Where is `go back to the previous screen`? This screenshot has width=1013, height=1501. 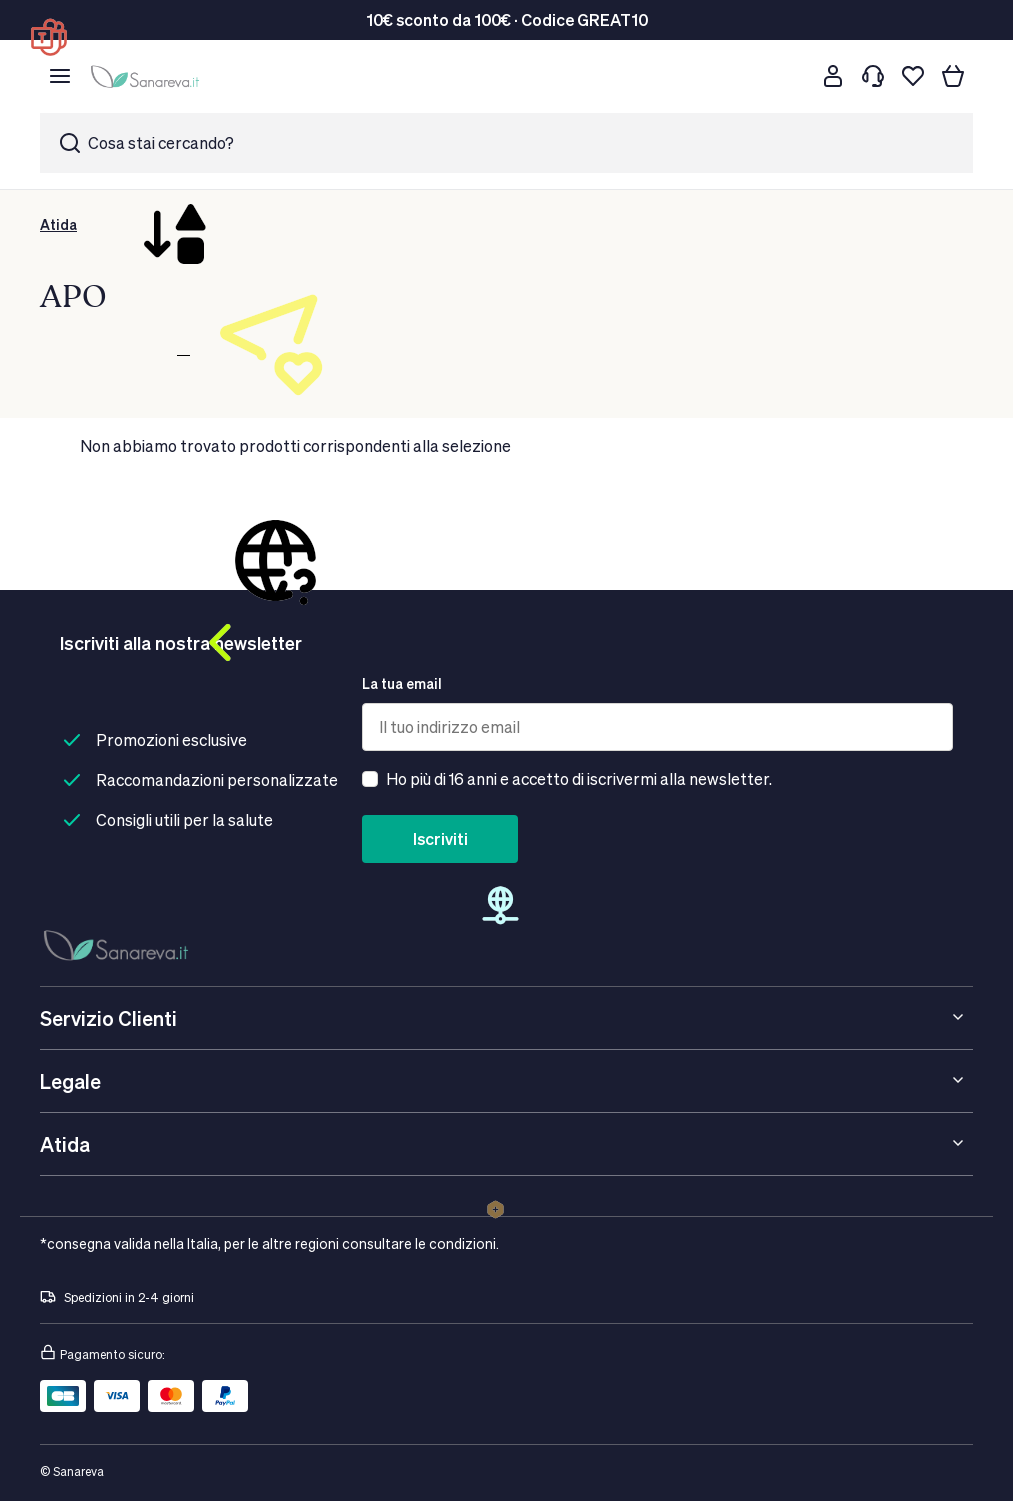
go back to the previous screen is located at coordinates (222, 642).